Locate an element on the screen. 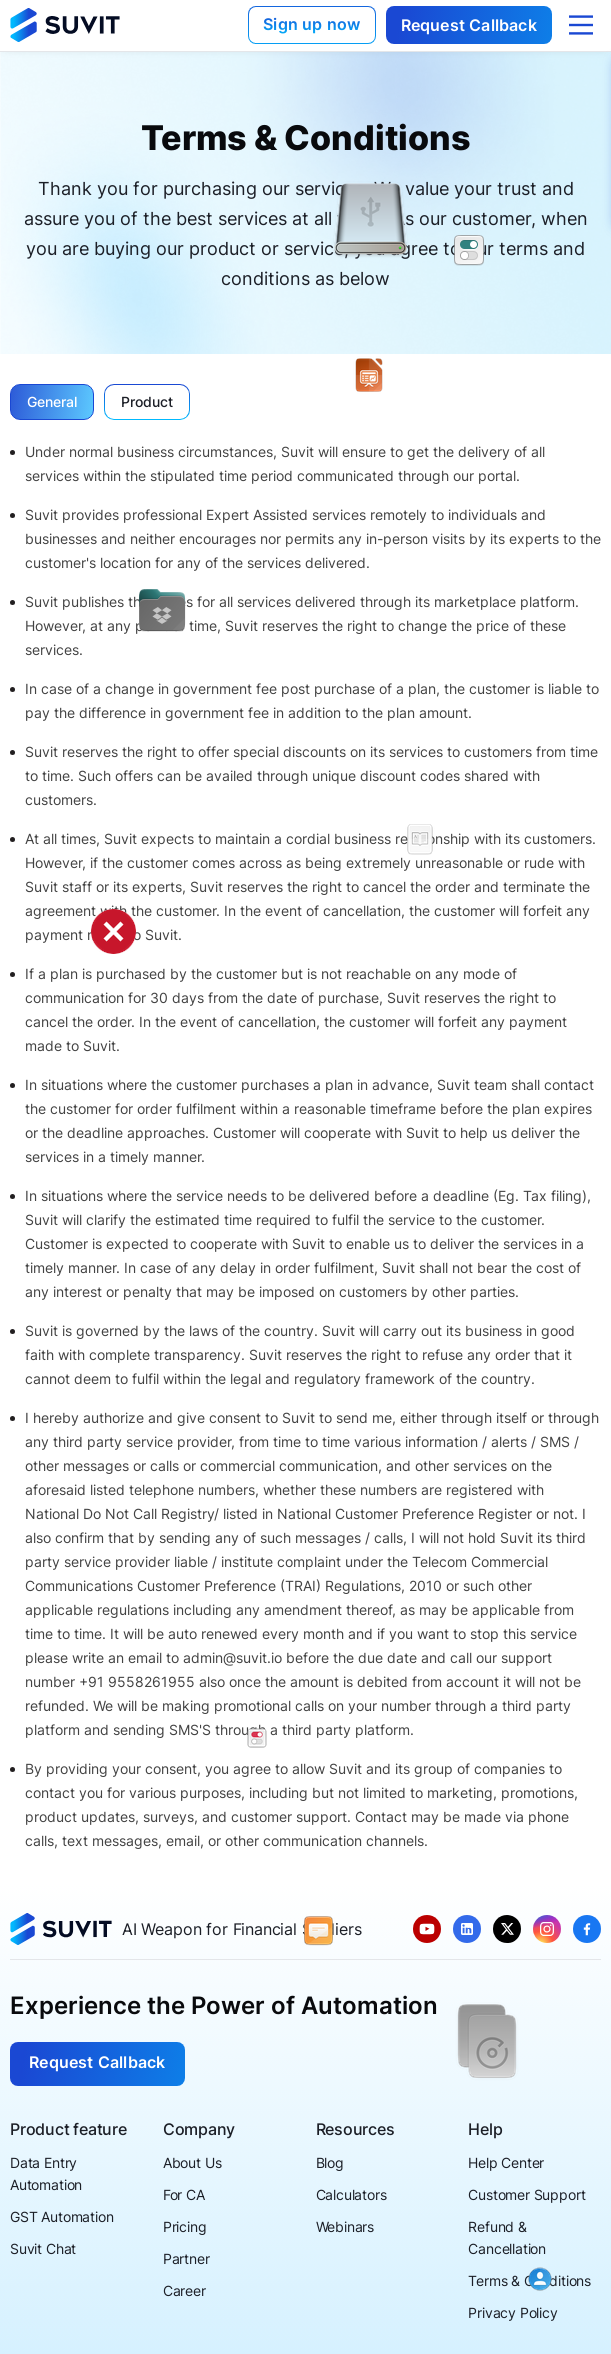 The width and height of the screenshot is (611, 2354). open desktop preferences or settings is located at coordinates (469, 250).